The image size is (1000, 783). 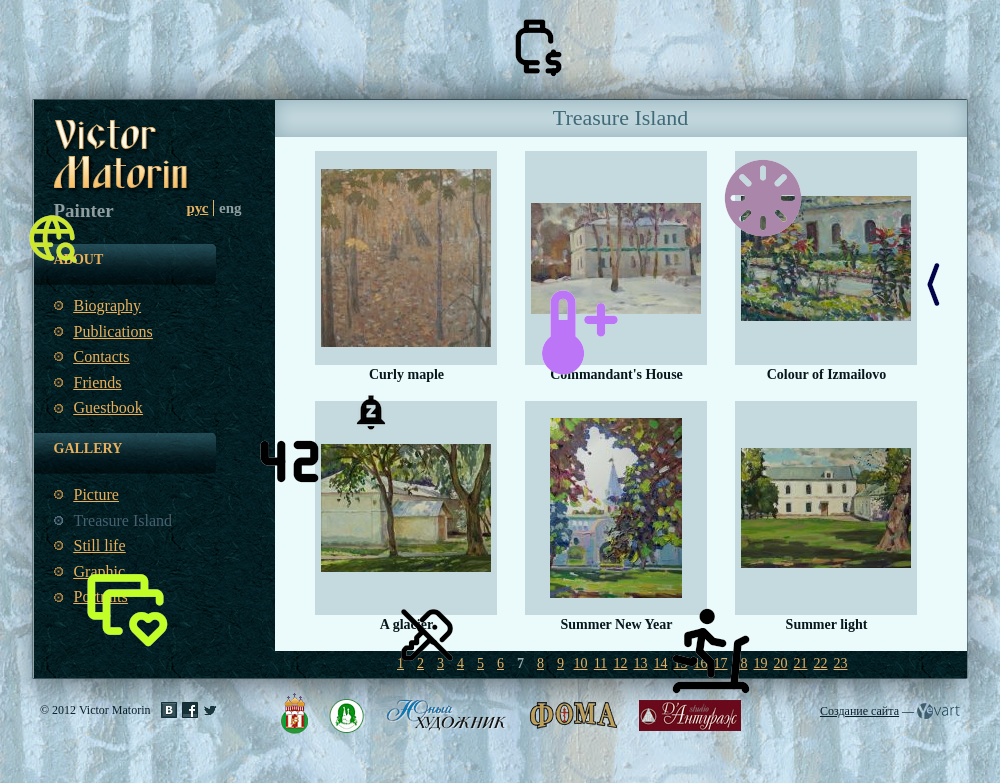 What do you see at coordinates (534, 46) in the screenshot?
I see `view payment or finance features on your smartwatch` at bounding box center [534, 46].